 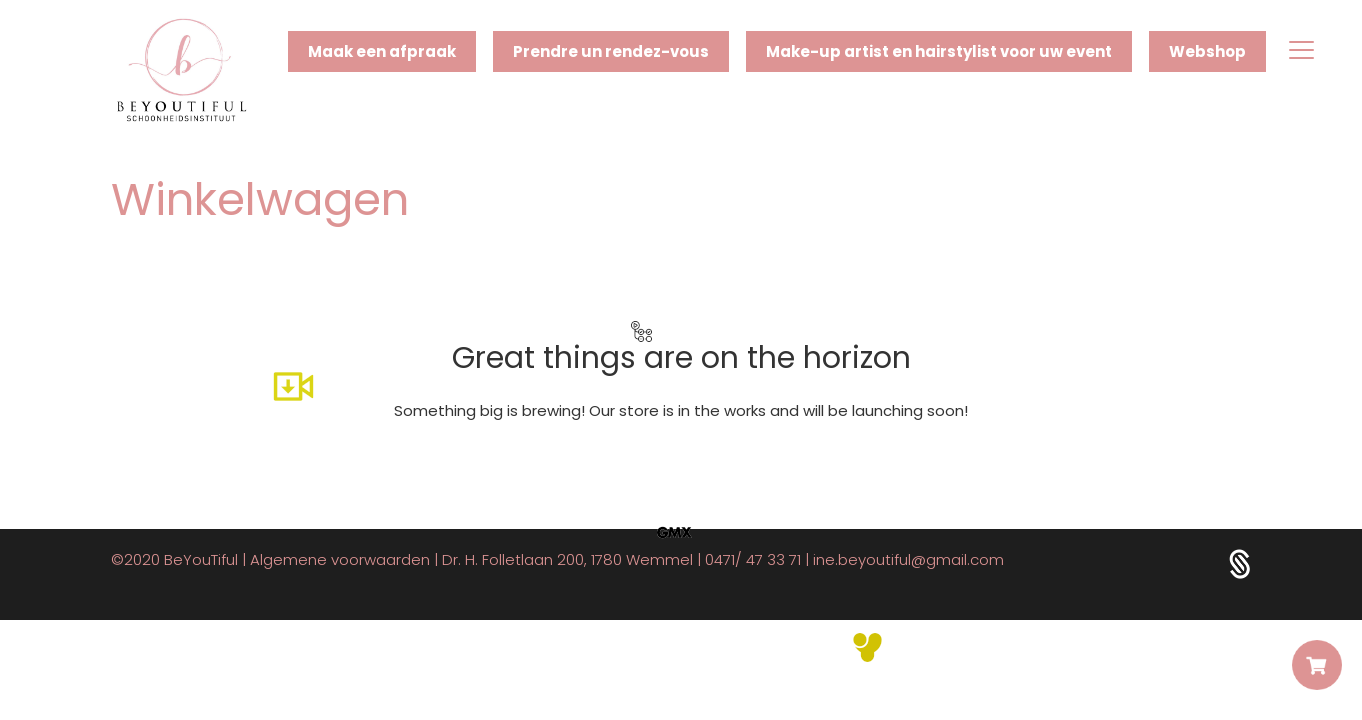 I want to click on download video to device, so click(x=293, y=386).